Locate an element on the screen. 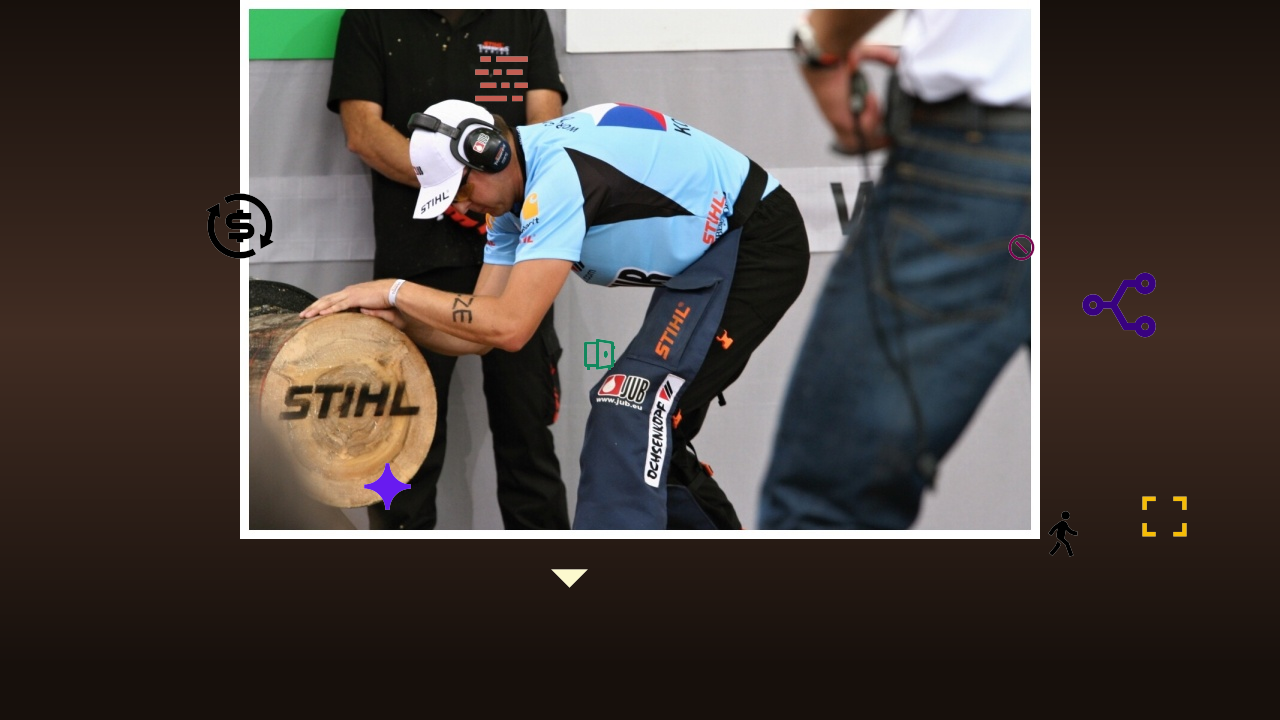 This screenshot has height=720, width=1280. expand dropdown menu is located at coordinates (569, 575).